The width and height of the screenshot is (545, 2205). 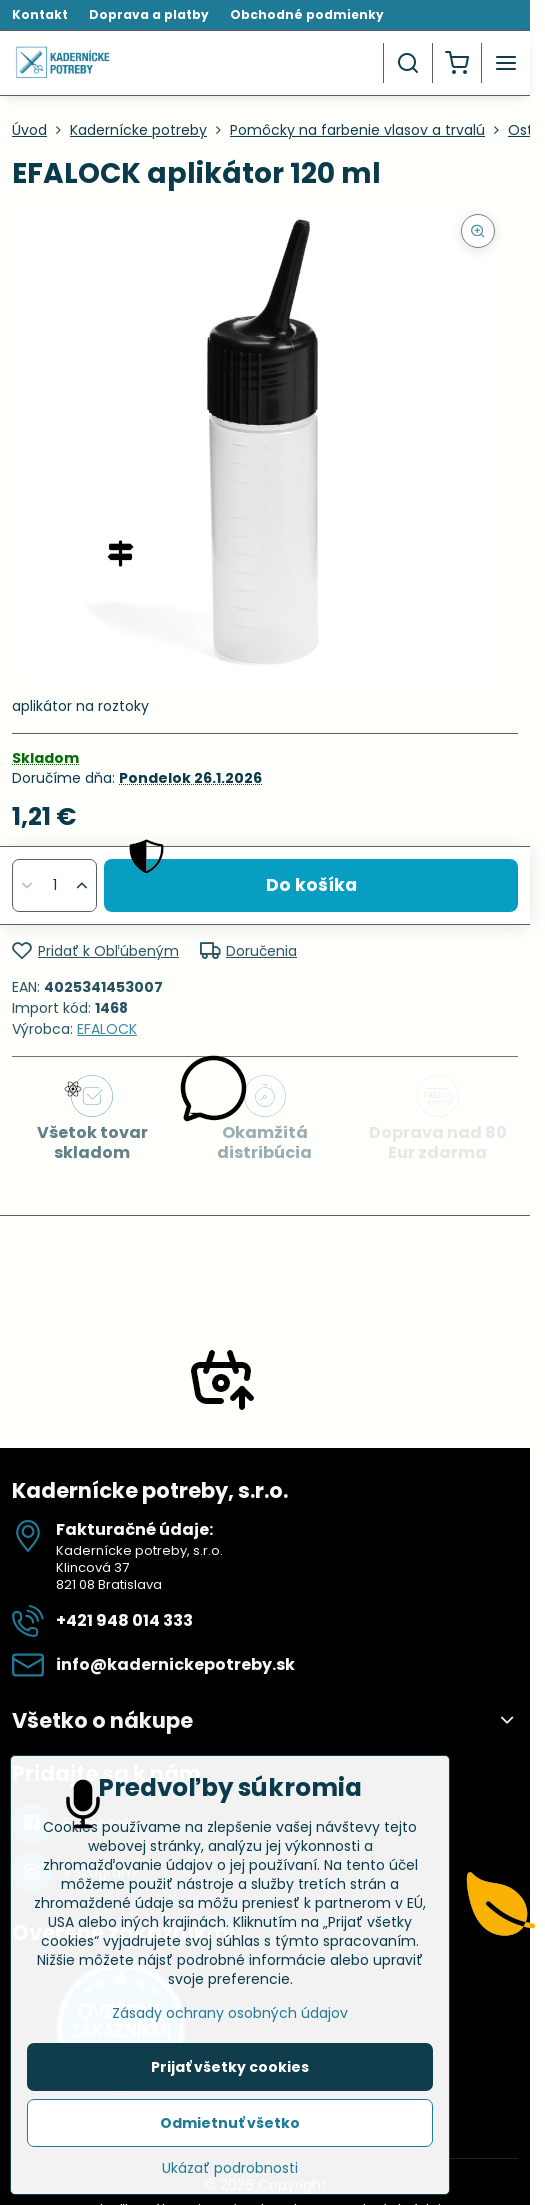 I want to click on navigate to directions or wayfinding, so click(x=120, y=553).